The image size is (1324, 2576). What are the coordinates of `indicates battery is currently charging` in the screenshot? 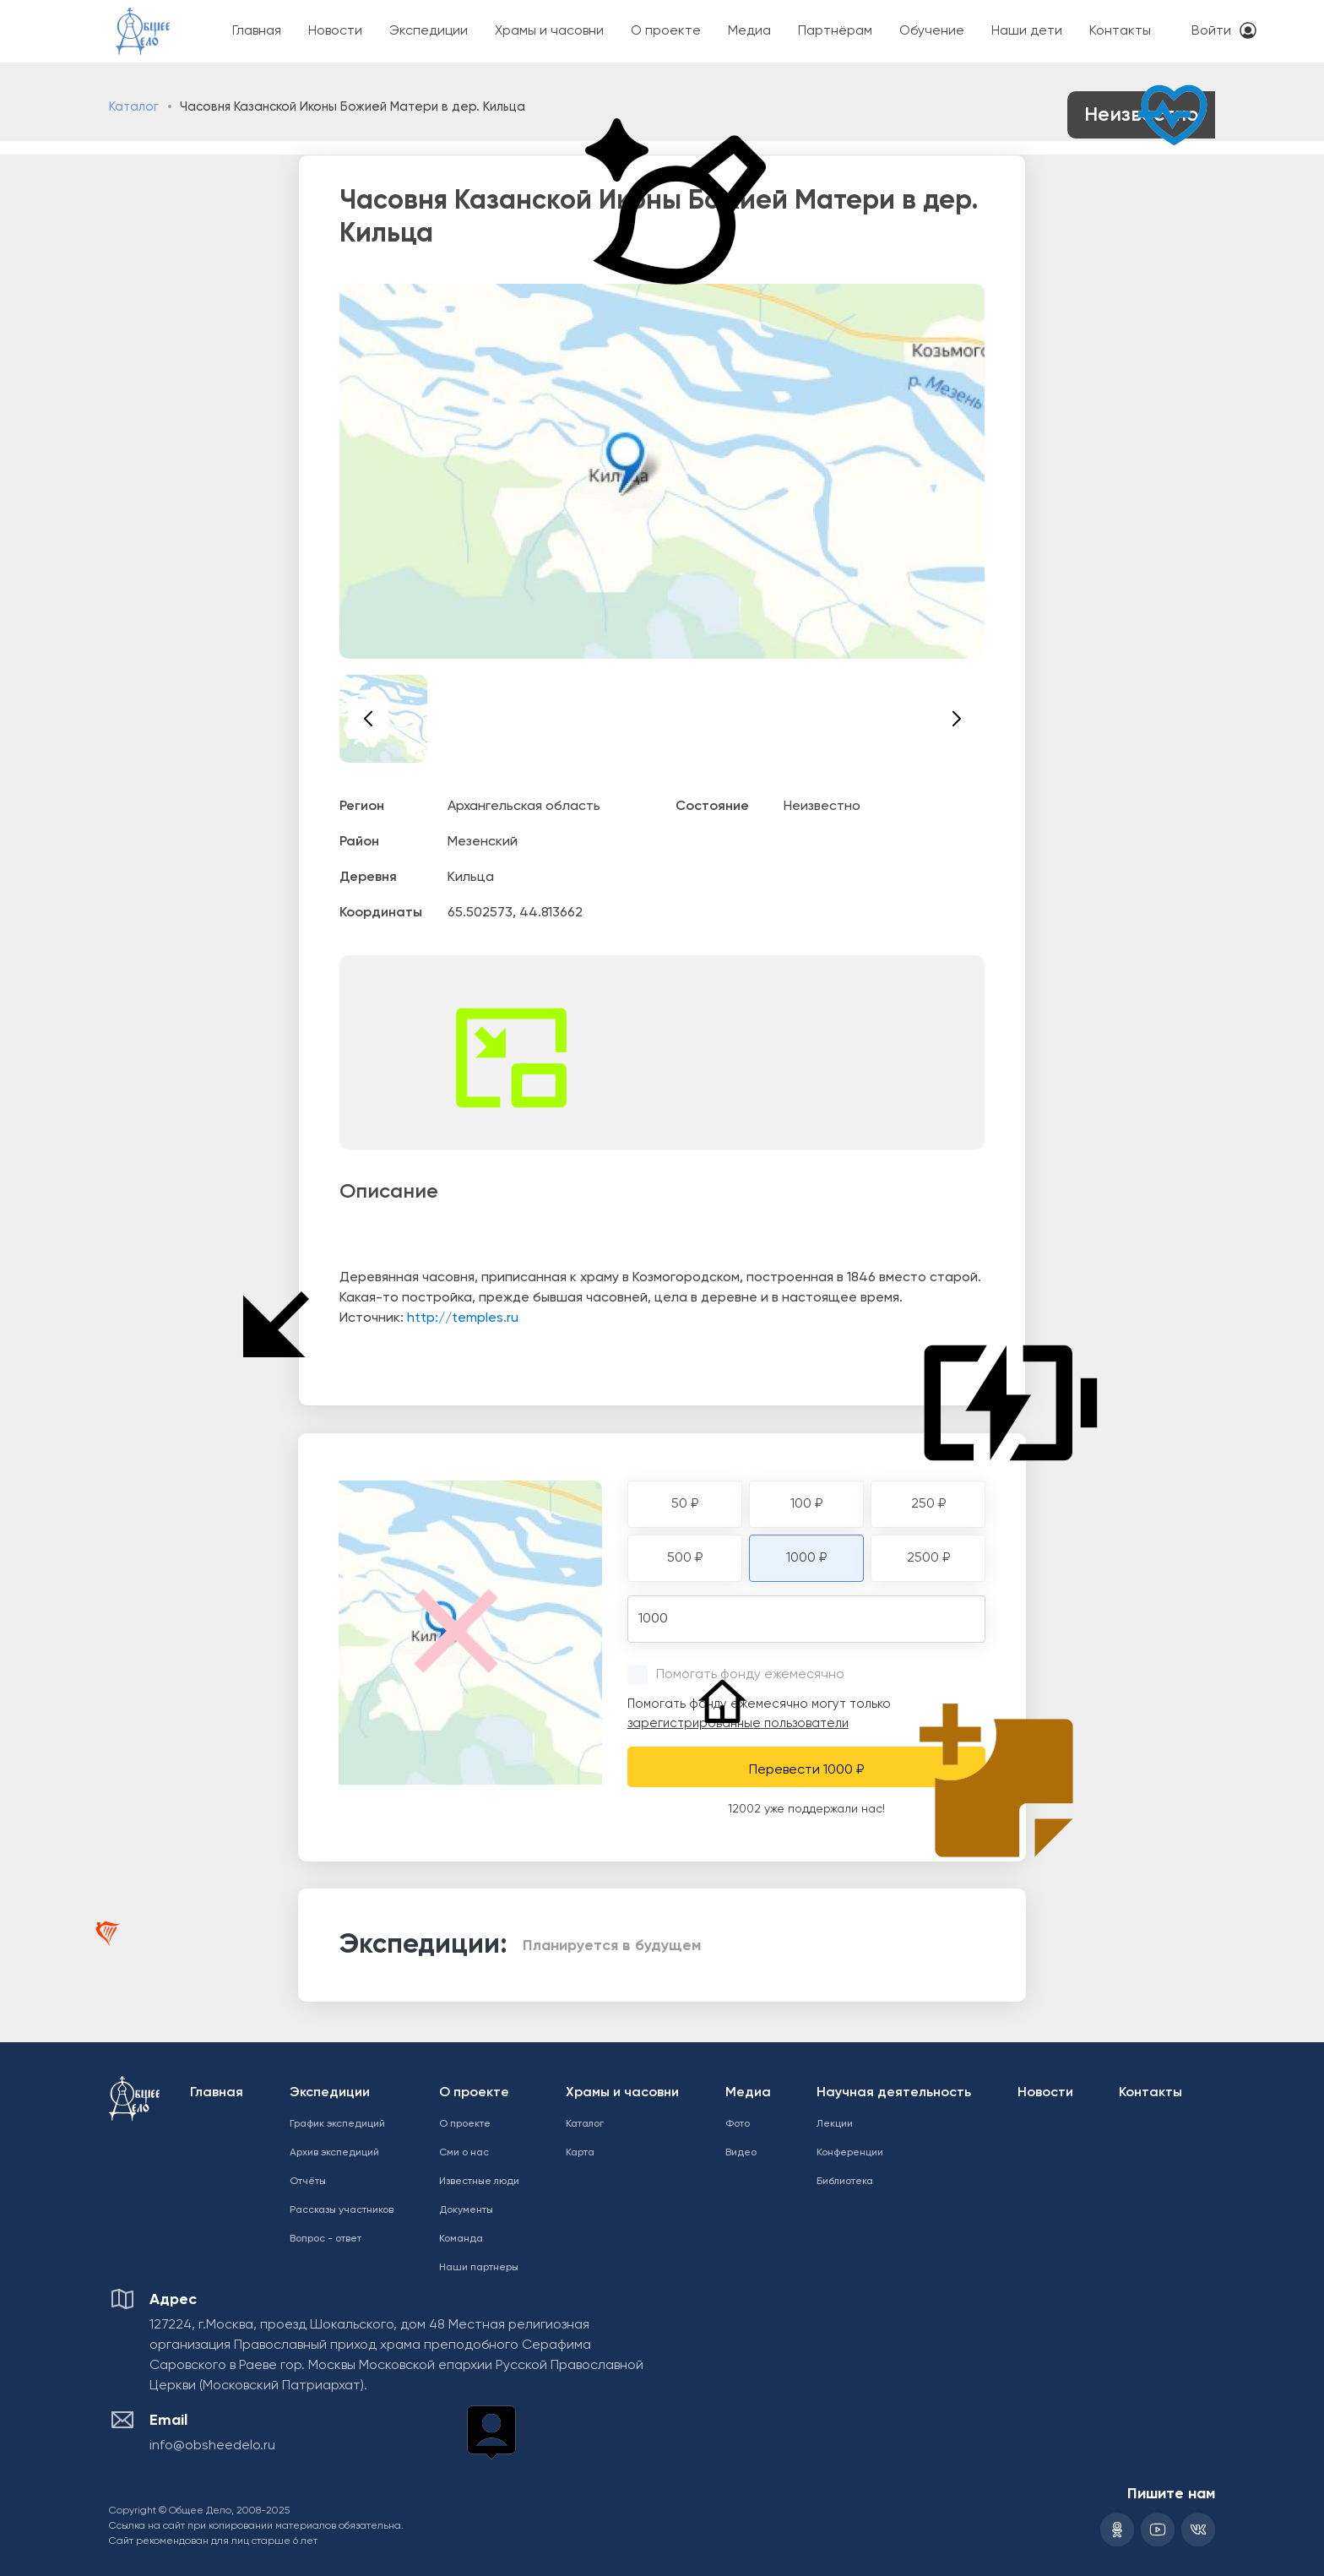 It's located at (1007, 1403).